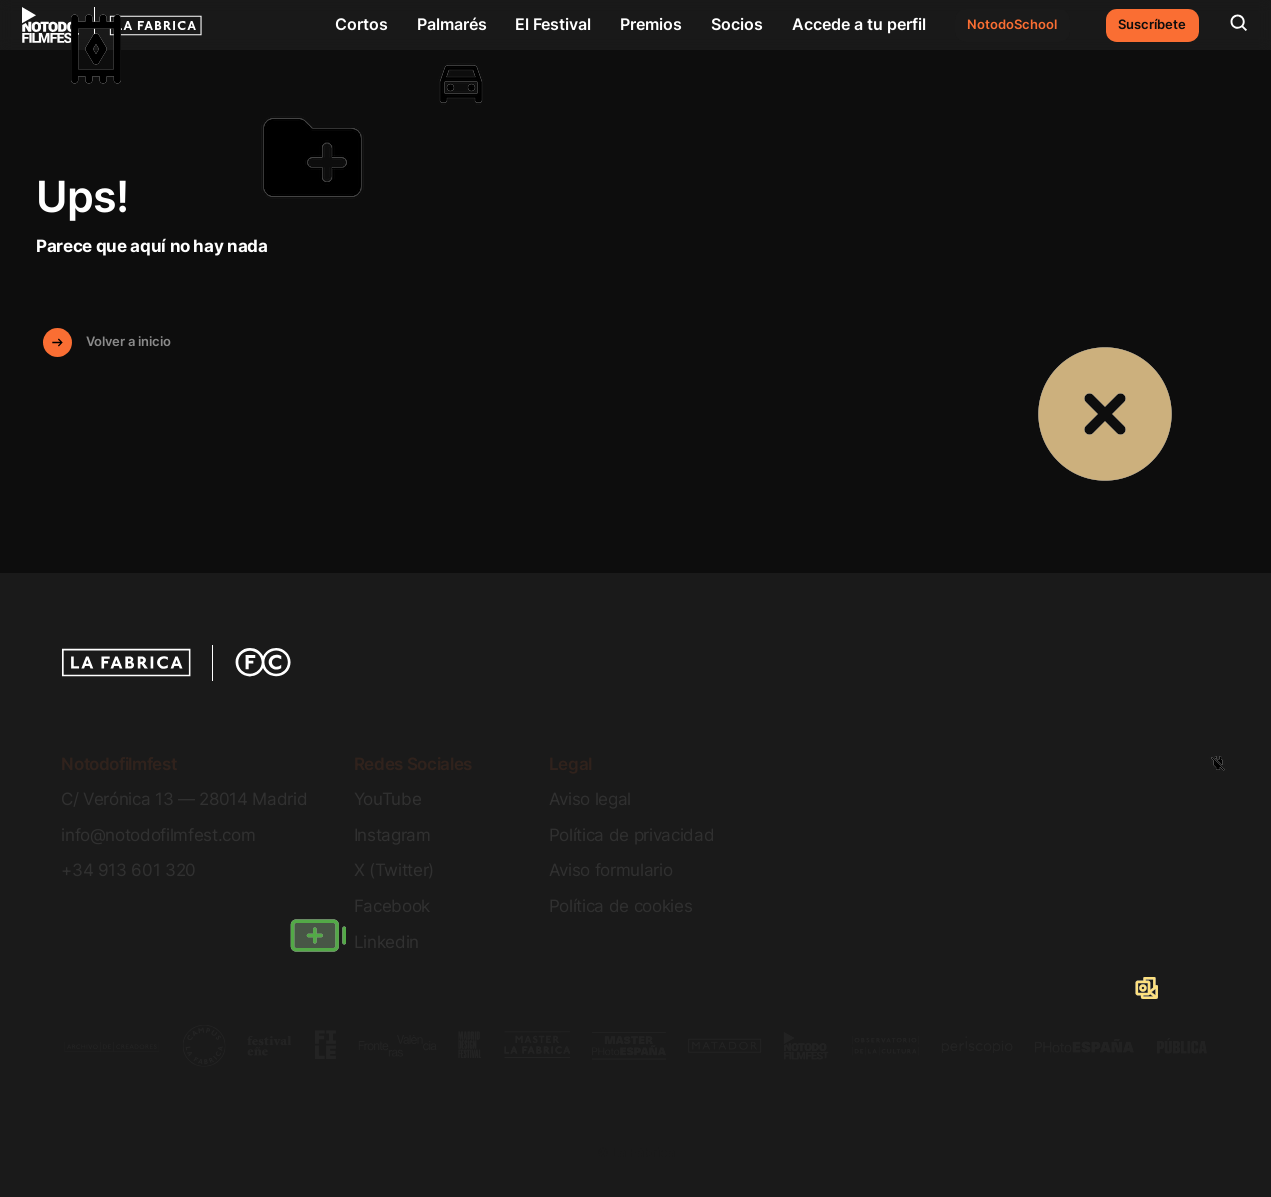 The height and width of the screenshot is (1197, 1271). Describe the element at coordinates (1105, 414) in the screenshot. I see `close or dismiss a dialog` at that location.